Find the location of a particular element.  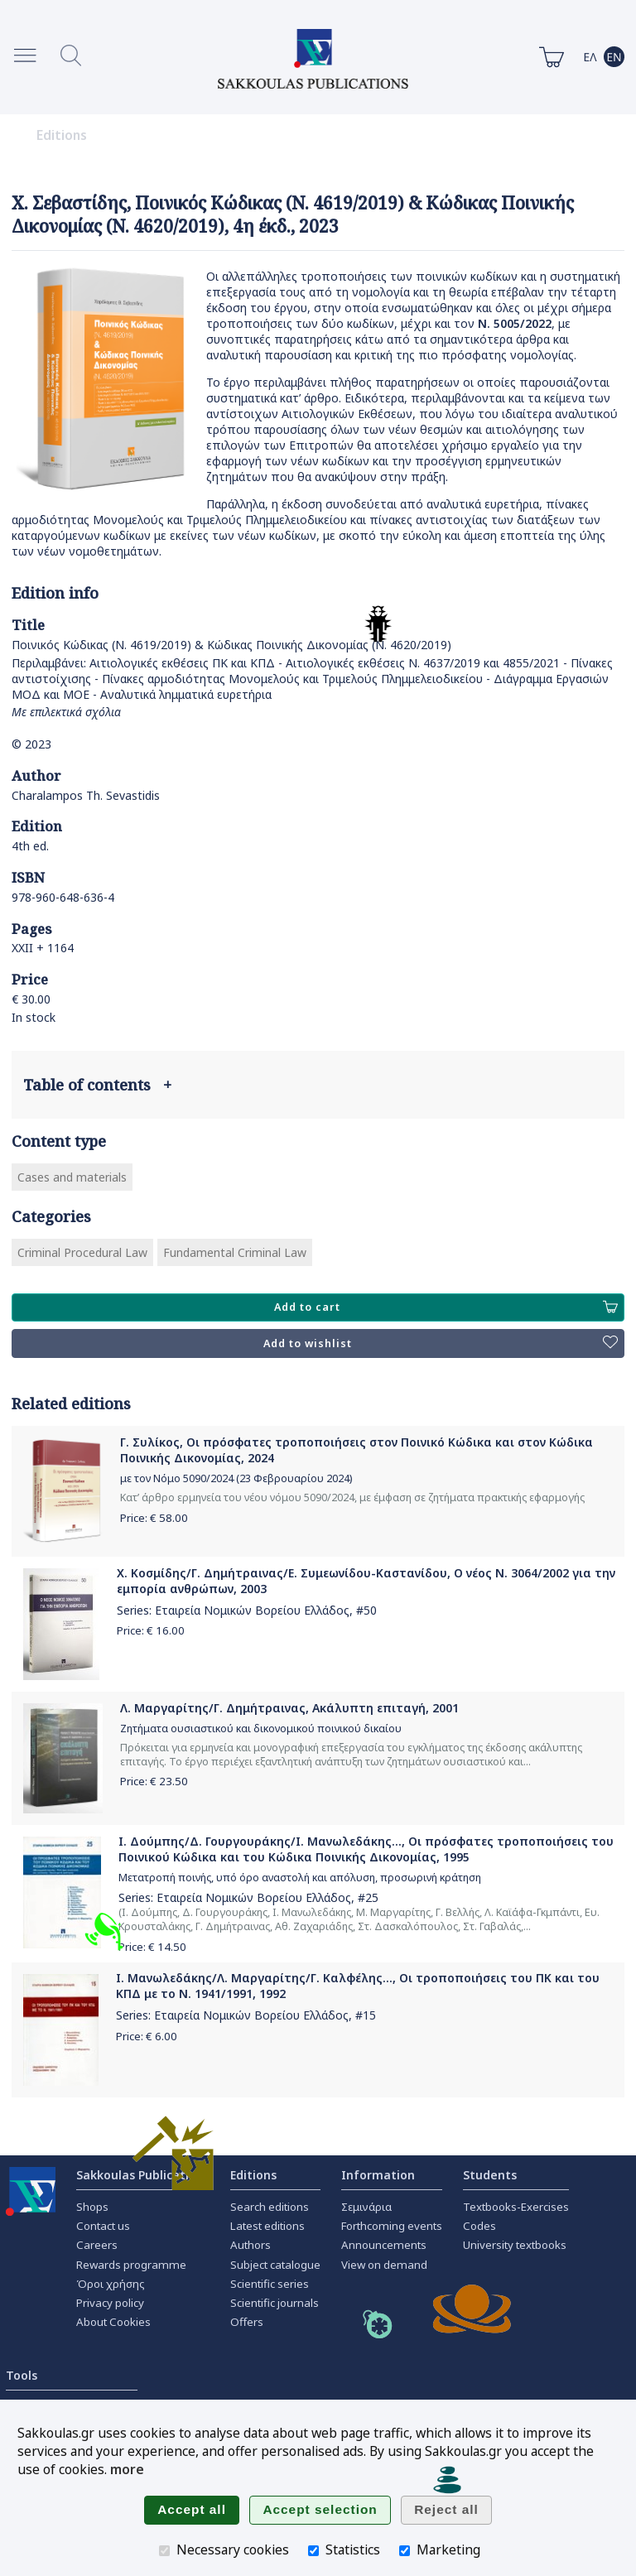

represents a planet or celestial body in a space game is located at coordinates (472, 2311).